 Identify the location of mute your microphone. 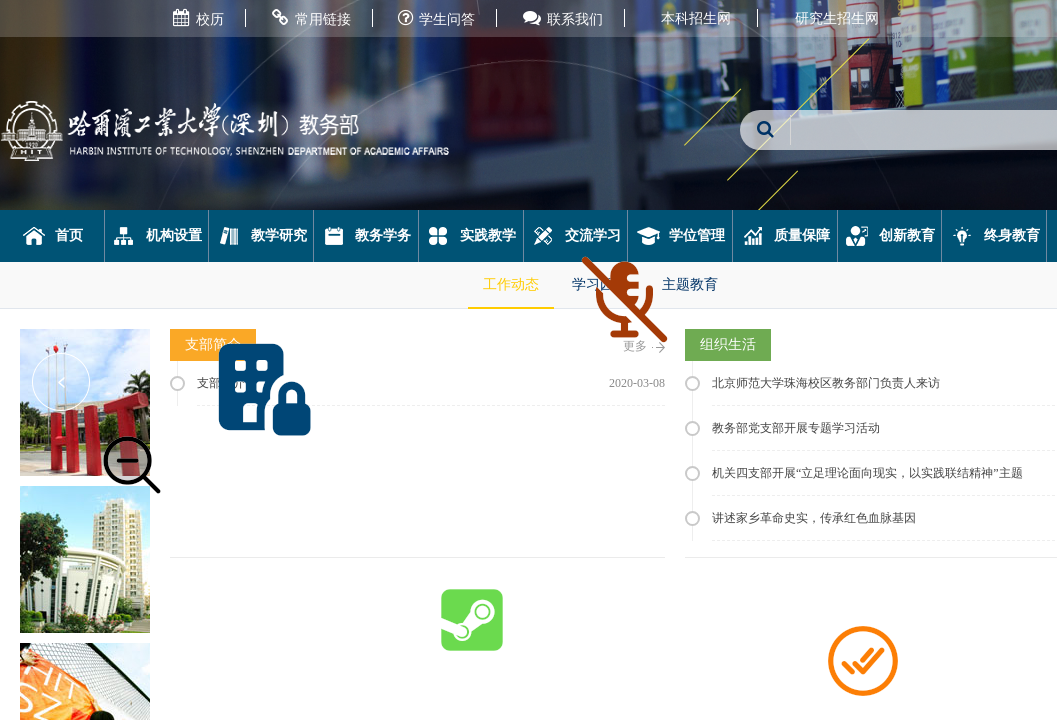
(624, 299).